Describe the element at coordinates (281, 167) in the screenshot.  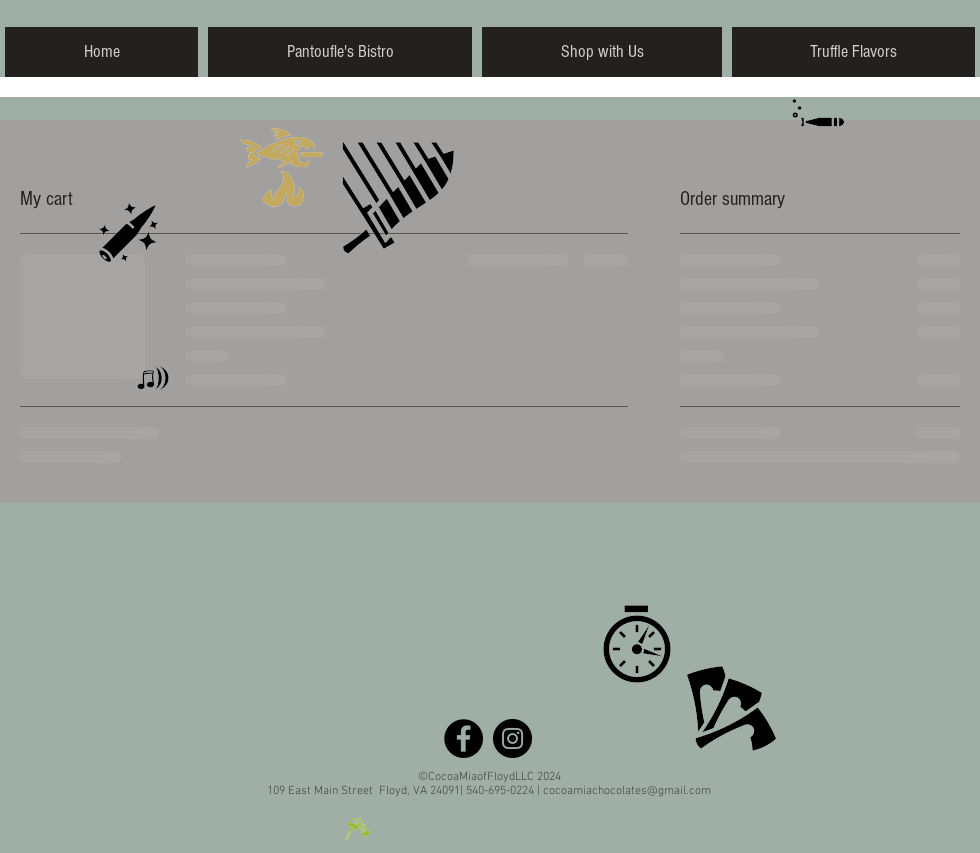
I see `cooked fish item in game inventory` at that location.